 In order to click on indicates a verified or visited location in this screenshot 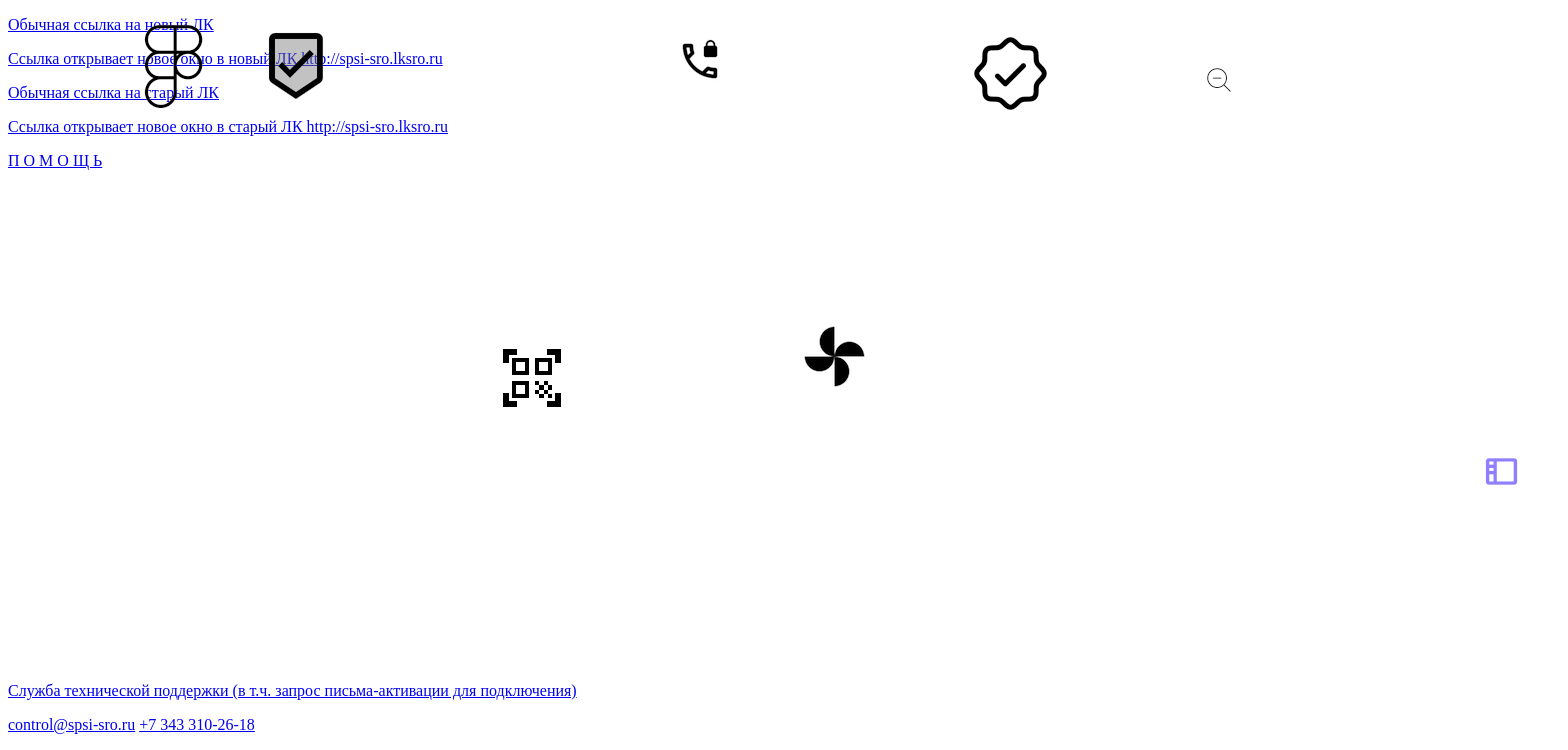, I will do `click(296, 66)`.